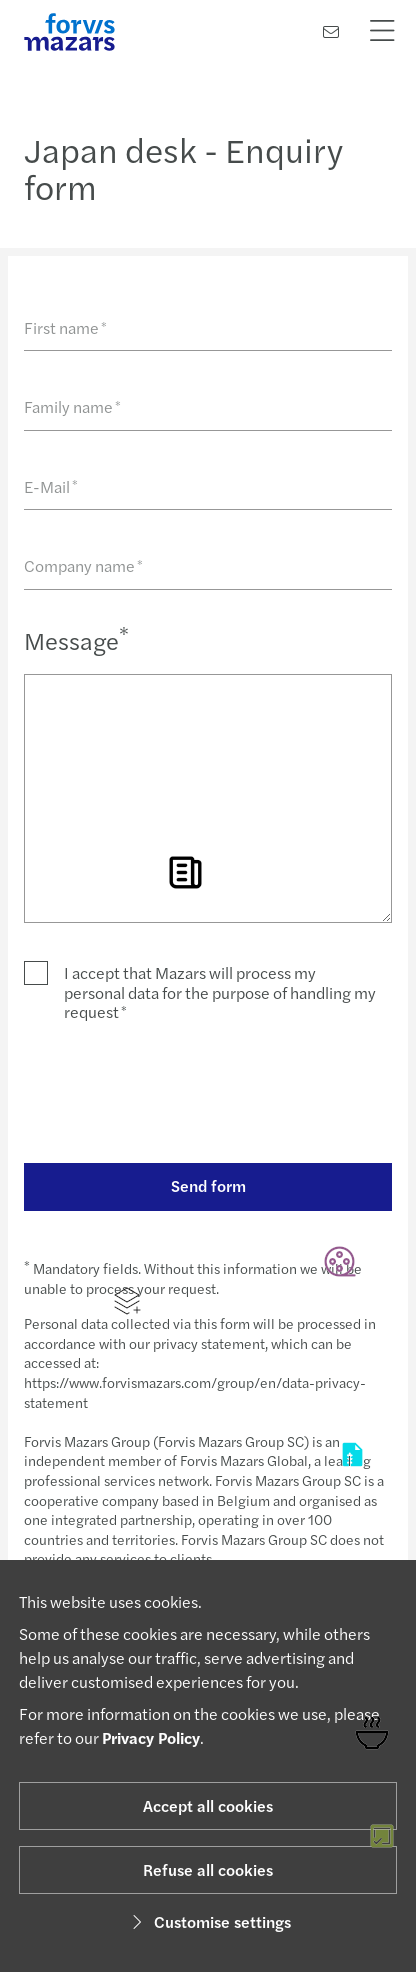 The width and height of the screenshot is (416, 1972). What do you see at coordinates (382, 1836) in the screenshot?
I see `mark task as complete` at bounding box center [382, 1836].